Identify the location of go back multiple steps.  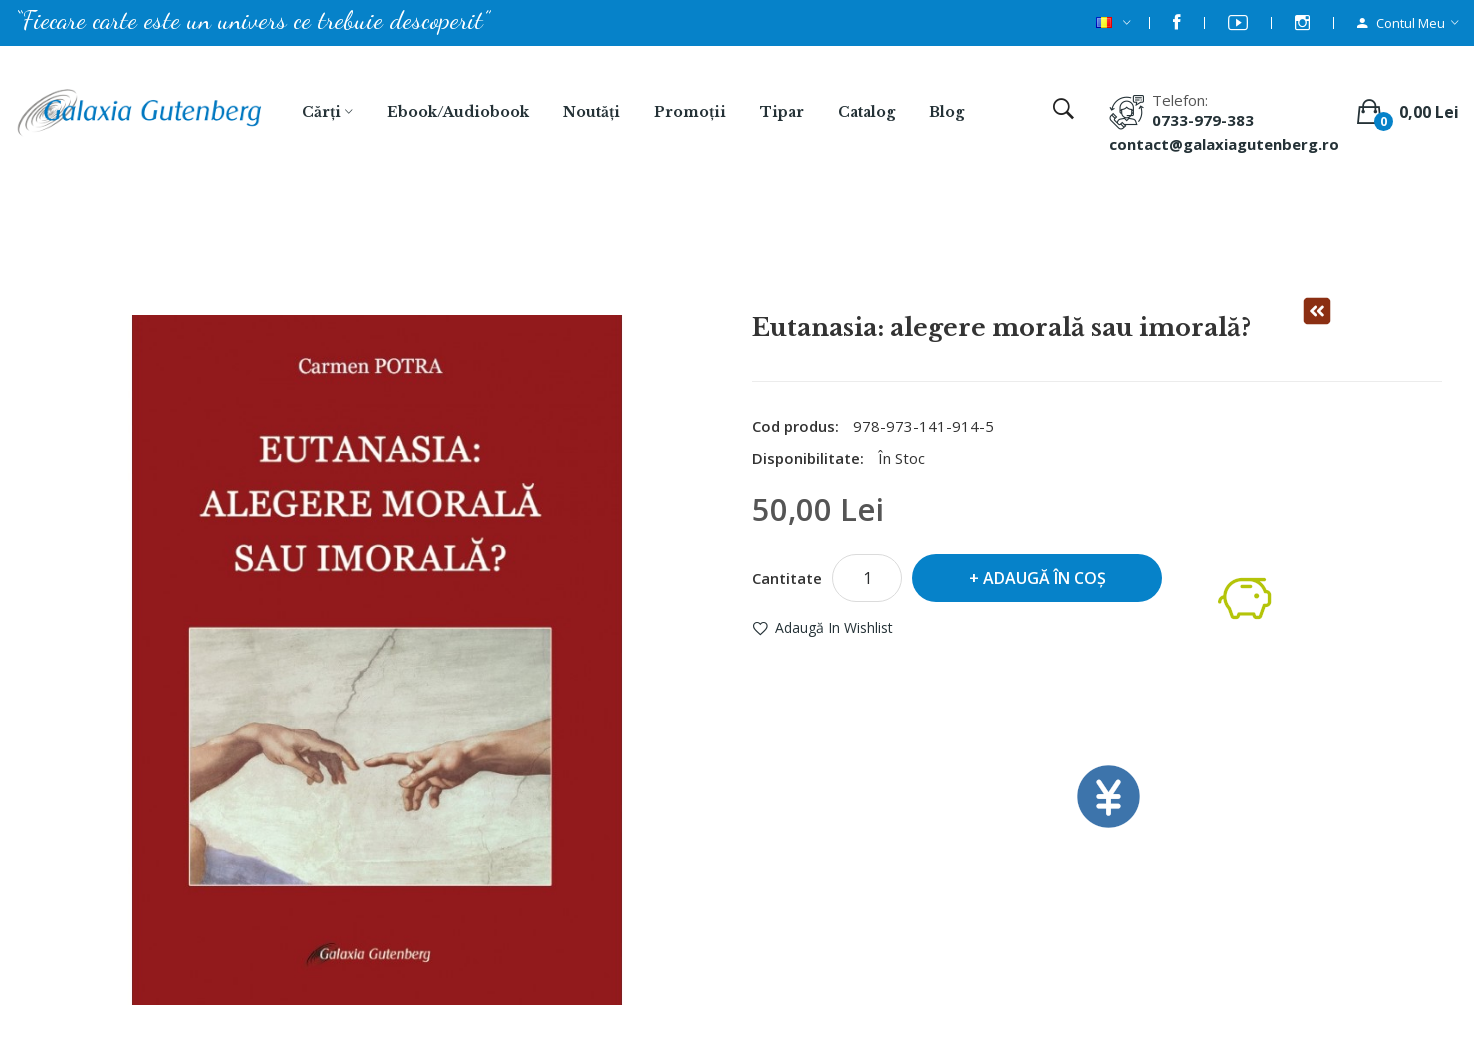
(1317, 311).